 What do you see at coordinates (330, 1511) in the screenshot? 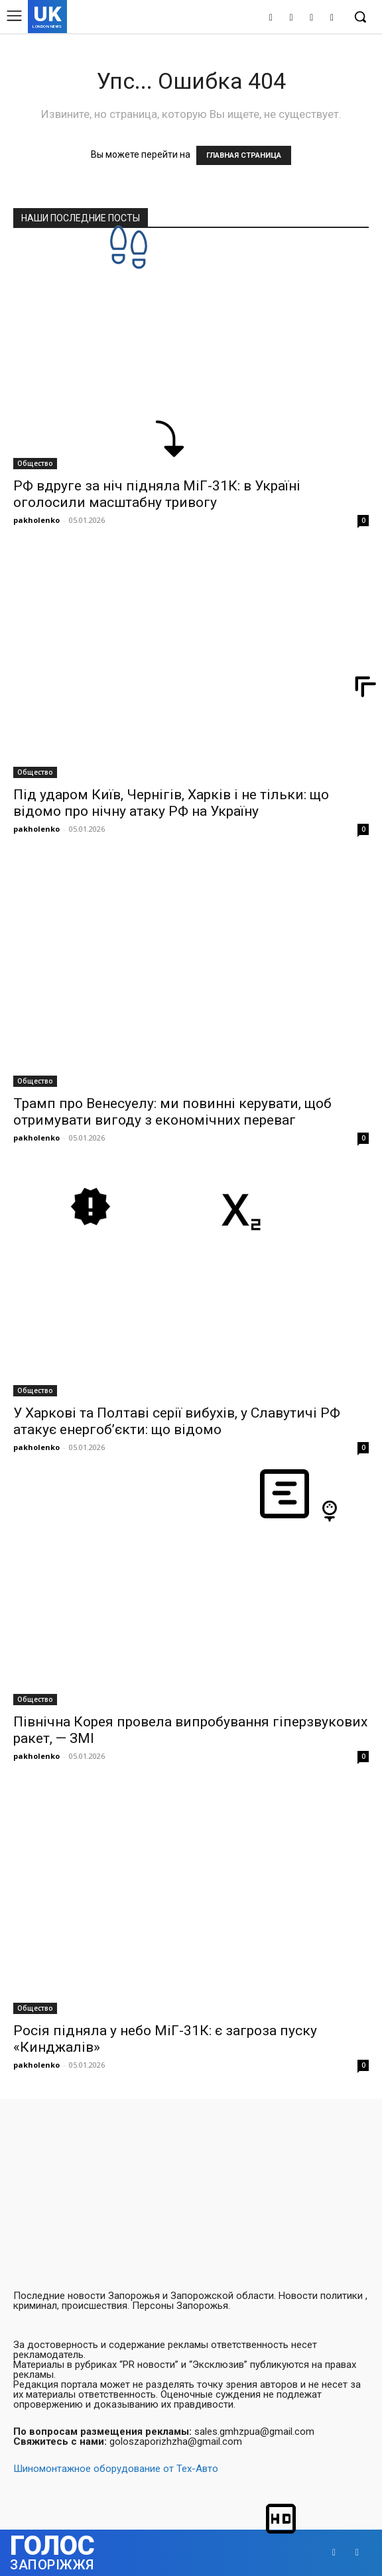
I see `access golf scores or tracking` at bounding box center [330, 1511].